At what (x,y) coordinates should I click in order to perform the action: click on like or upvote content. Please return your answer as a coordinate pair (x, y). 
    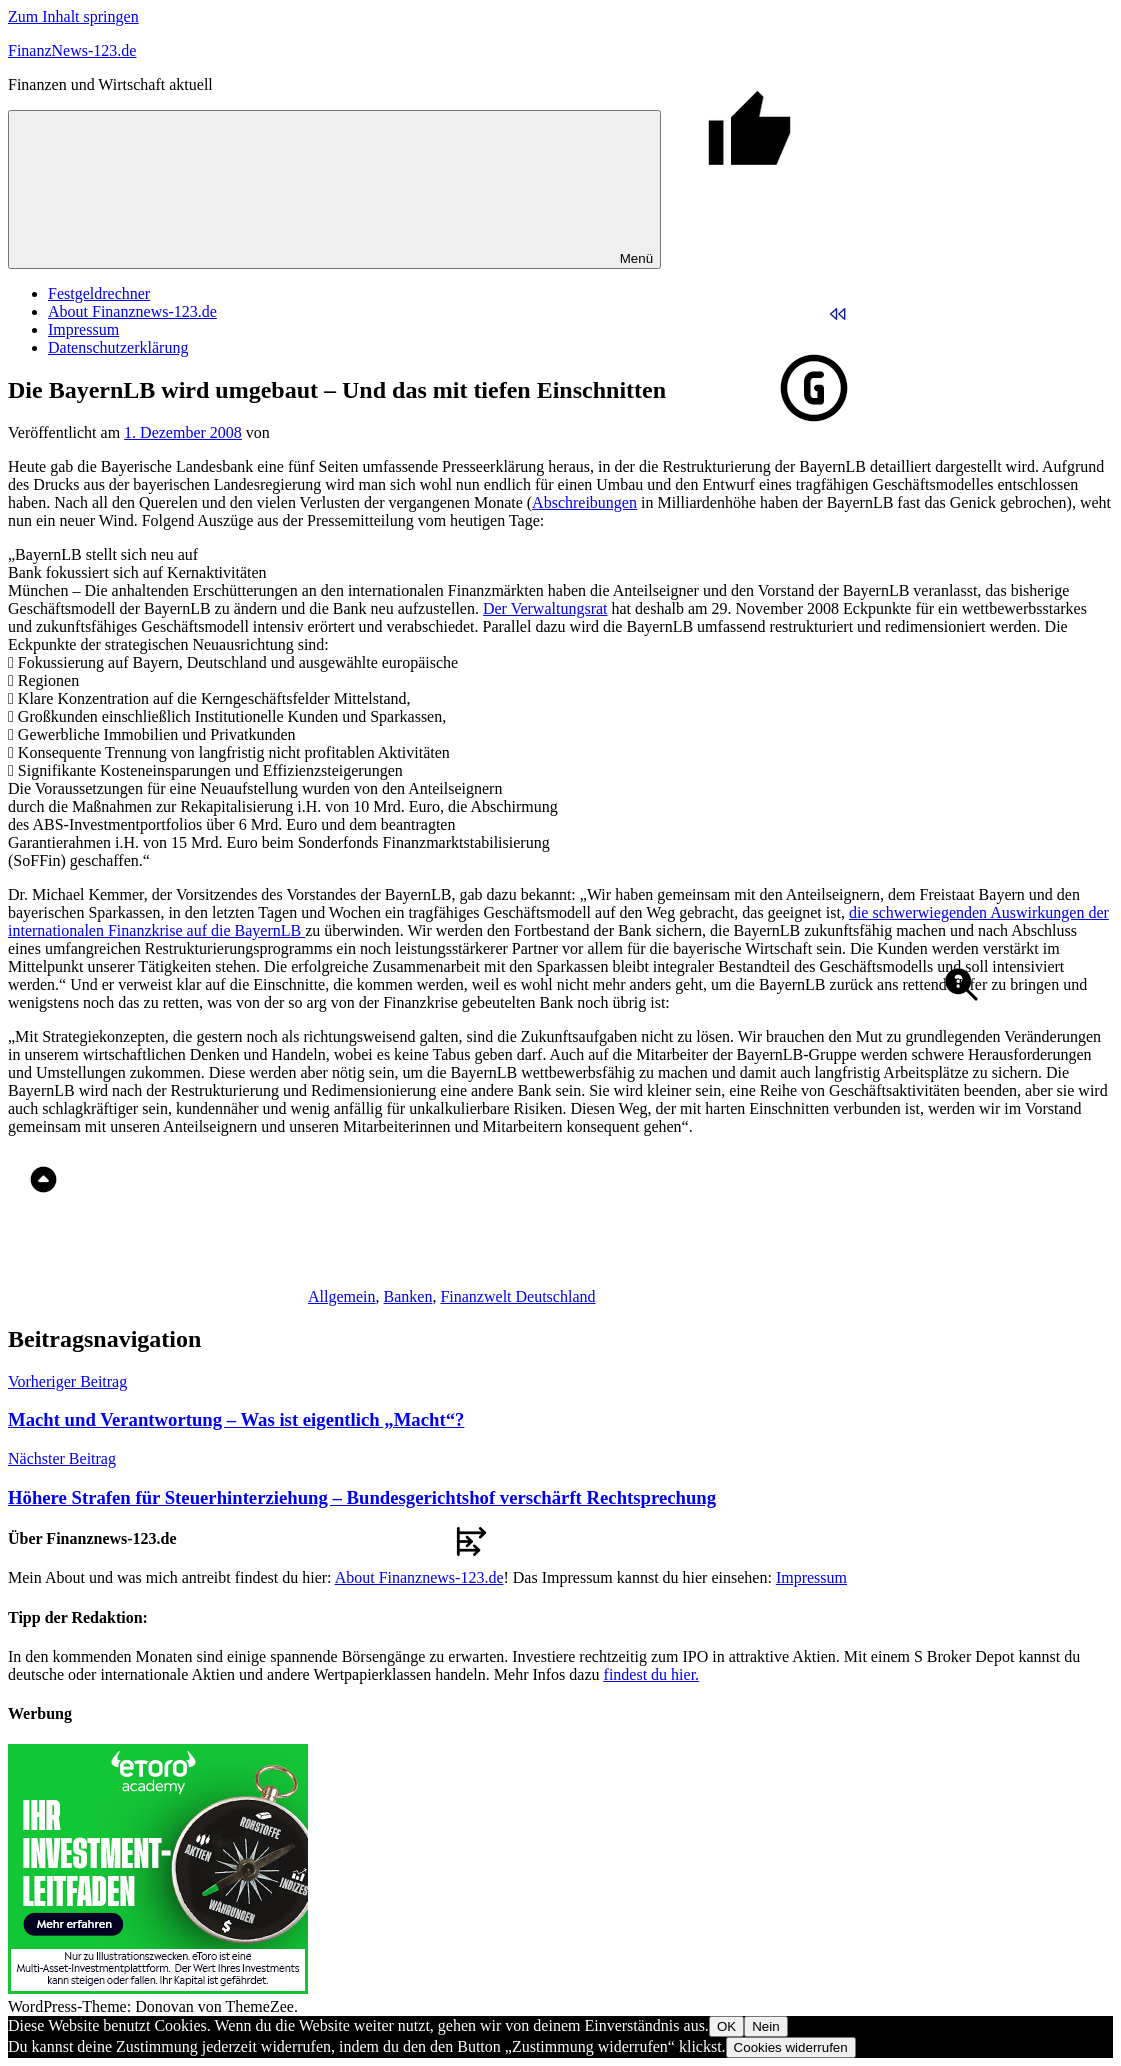
    Looking at the image, I should click on (749, 131).